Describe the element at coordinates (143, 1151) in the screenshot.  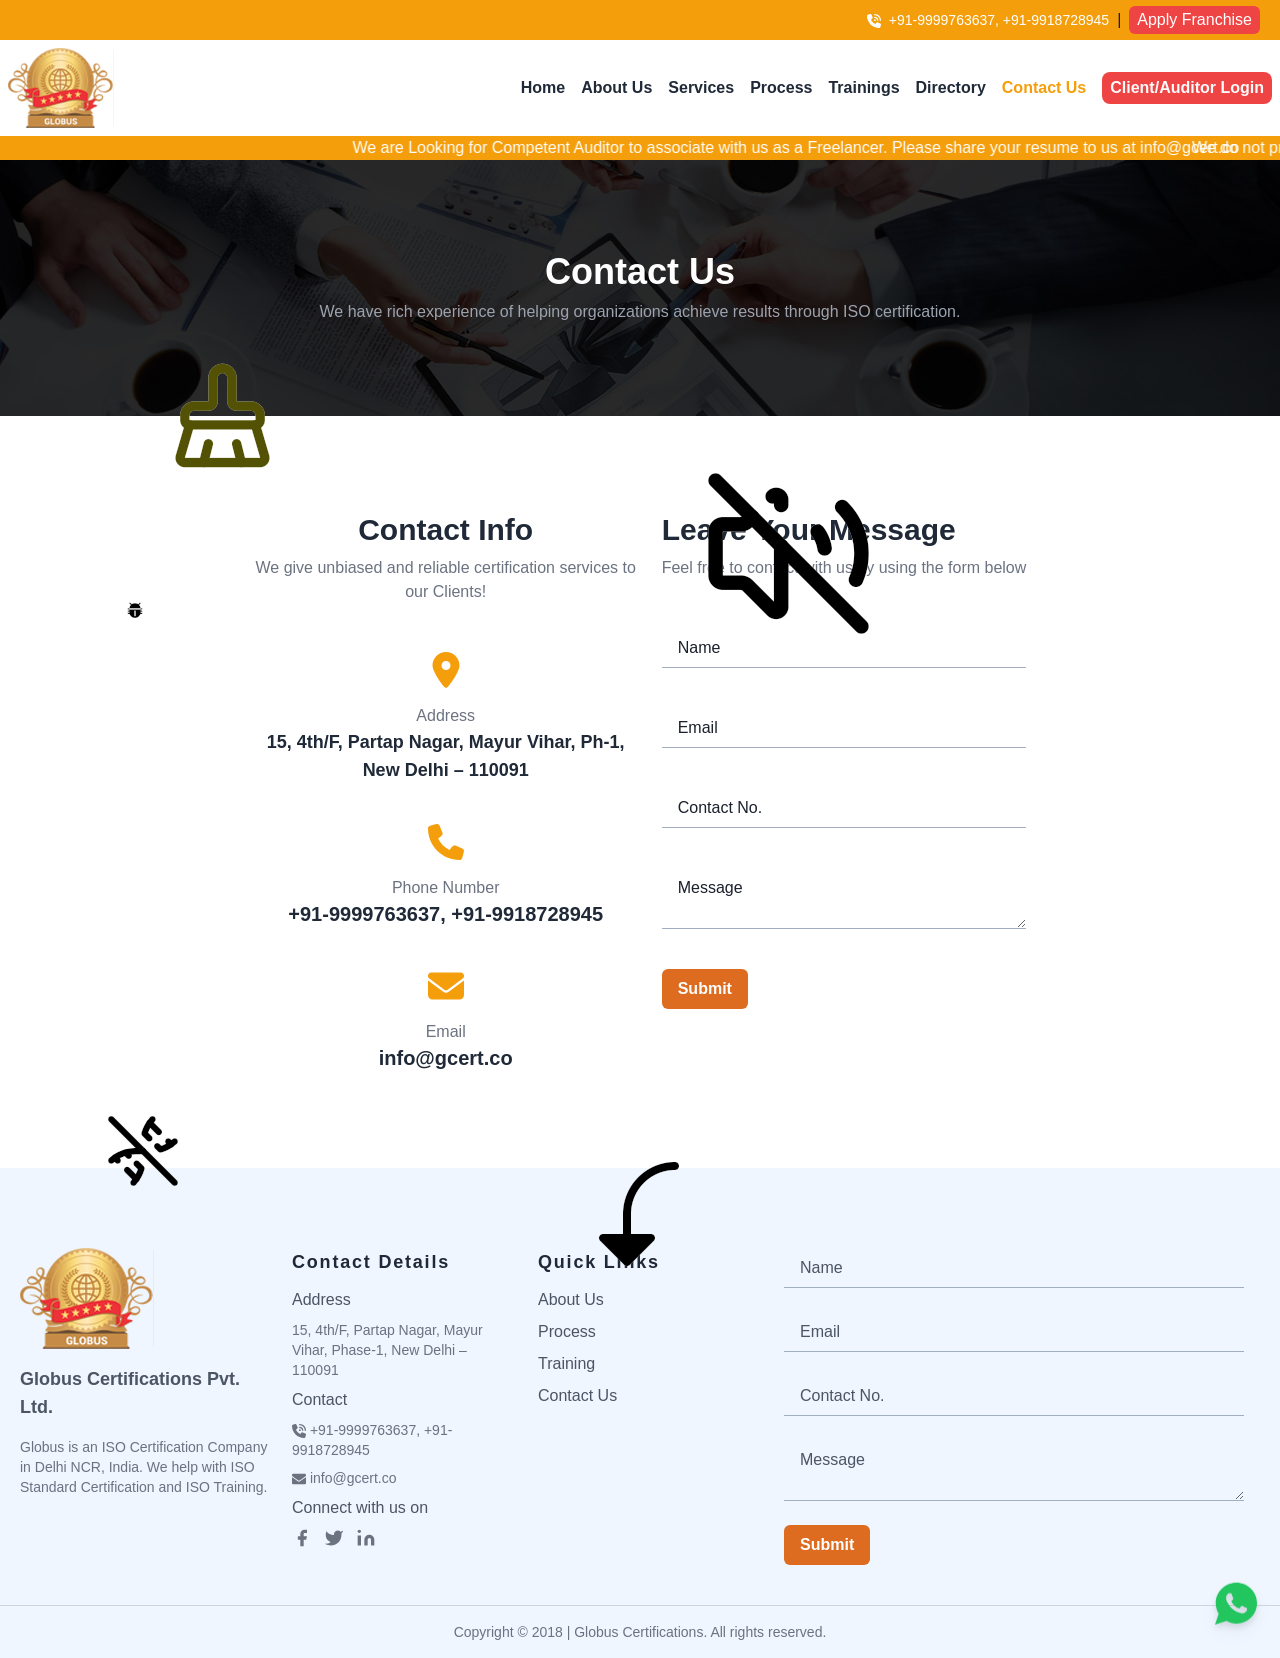
I see `disable genetic or DNA-related features` at that location.